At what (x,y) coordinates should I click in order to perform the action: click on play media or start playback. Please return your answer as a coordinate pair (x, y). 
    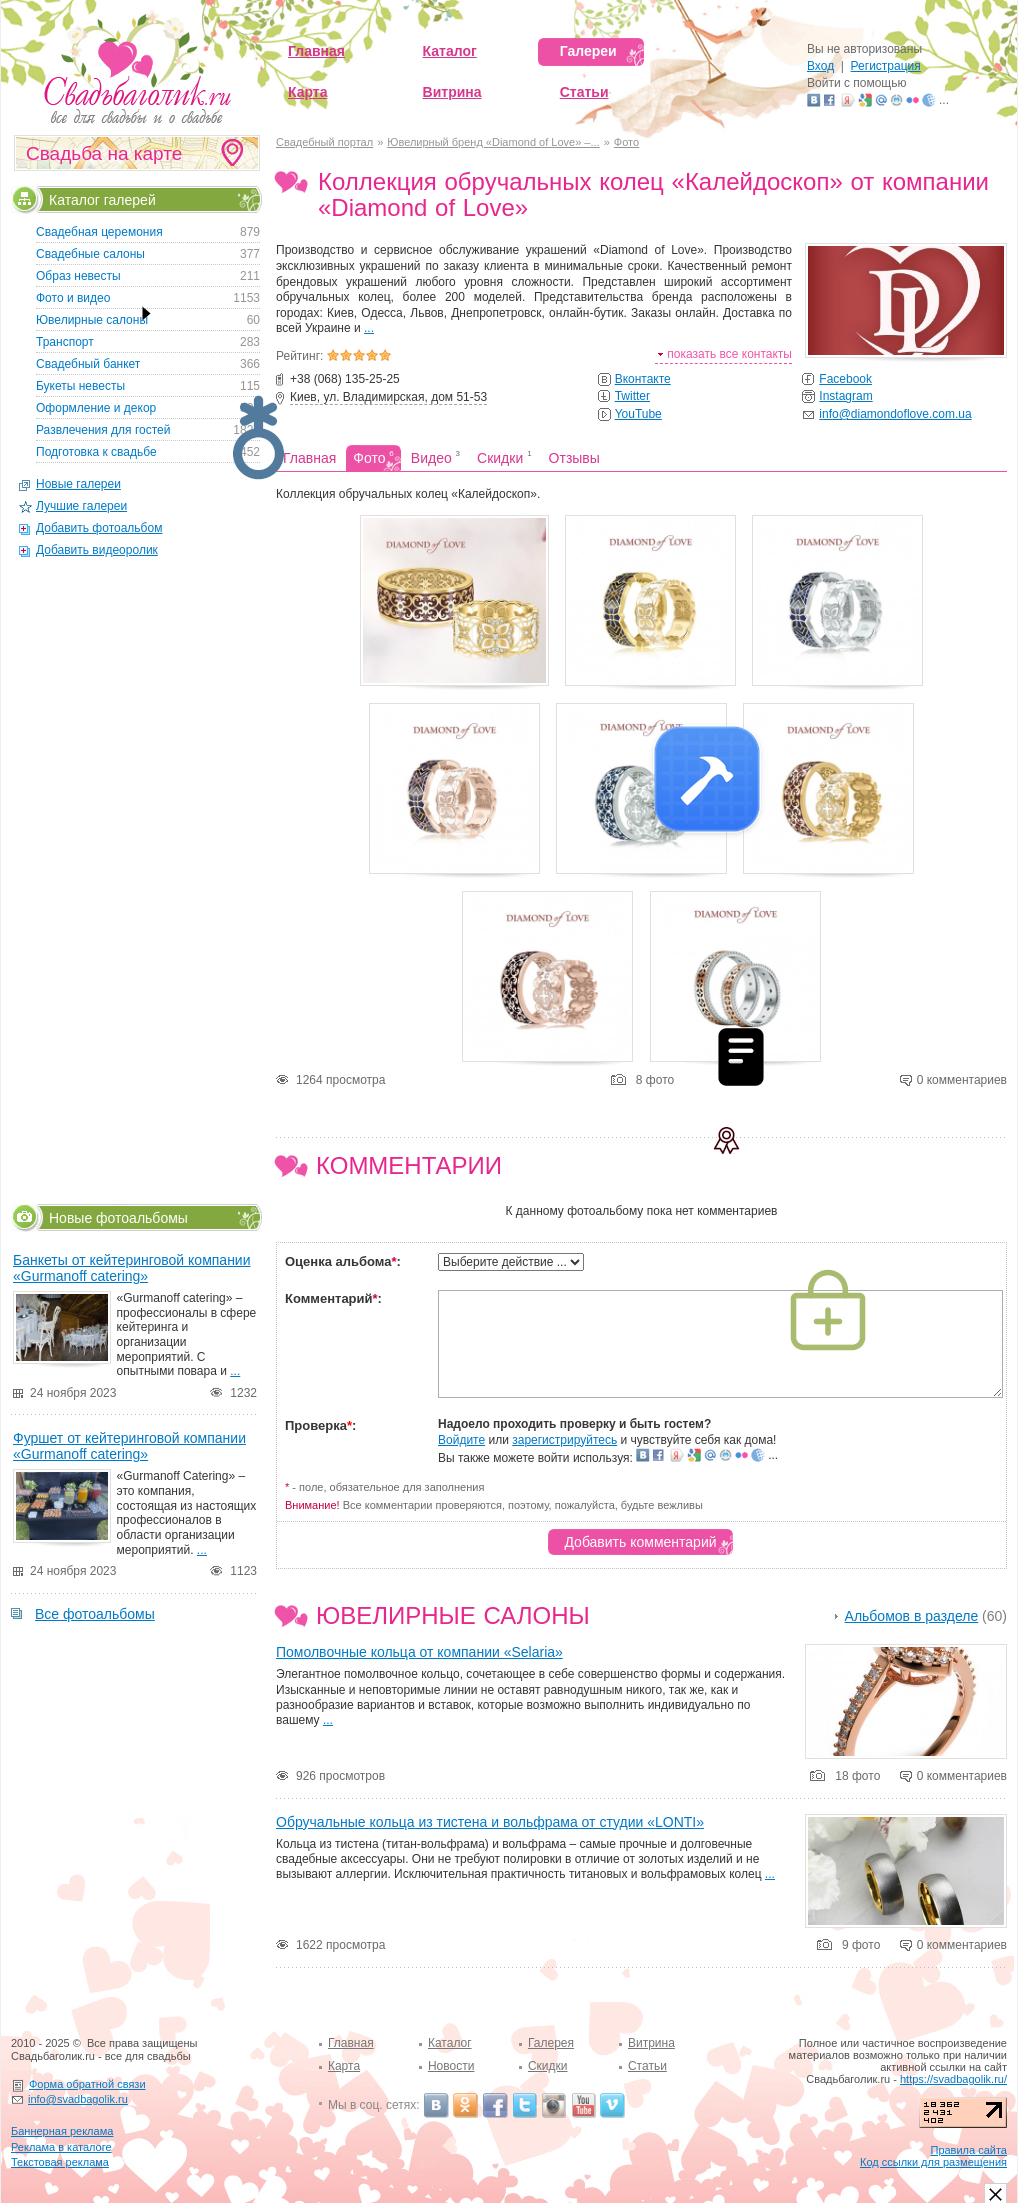
    Looking at the image, I should click on (146, 313).